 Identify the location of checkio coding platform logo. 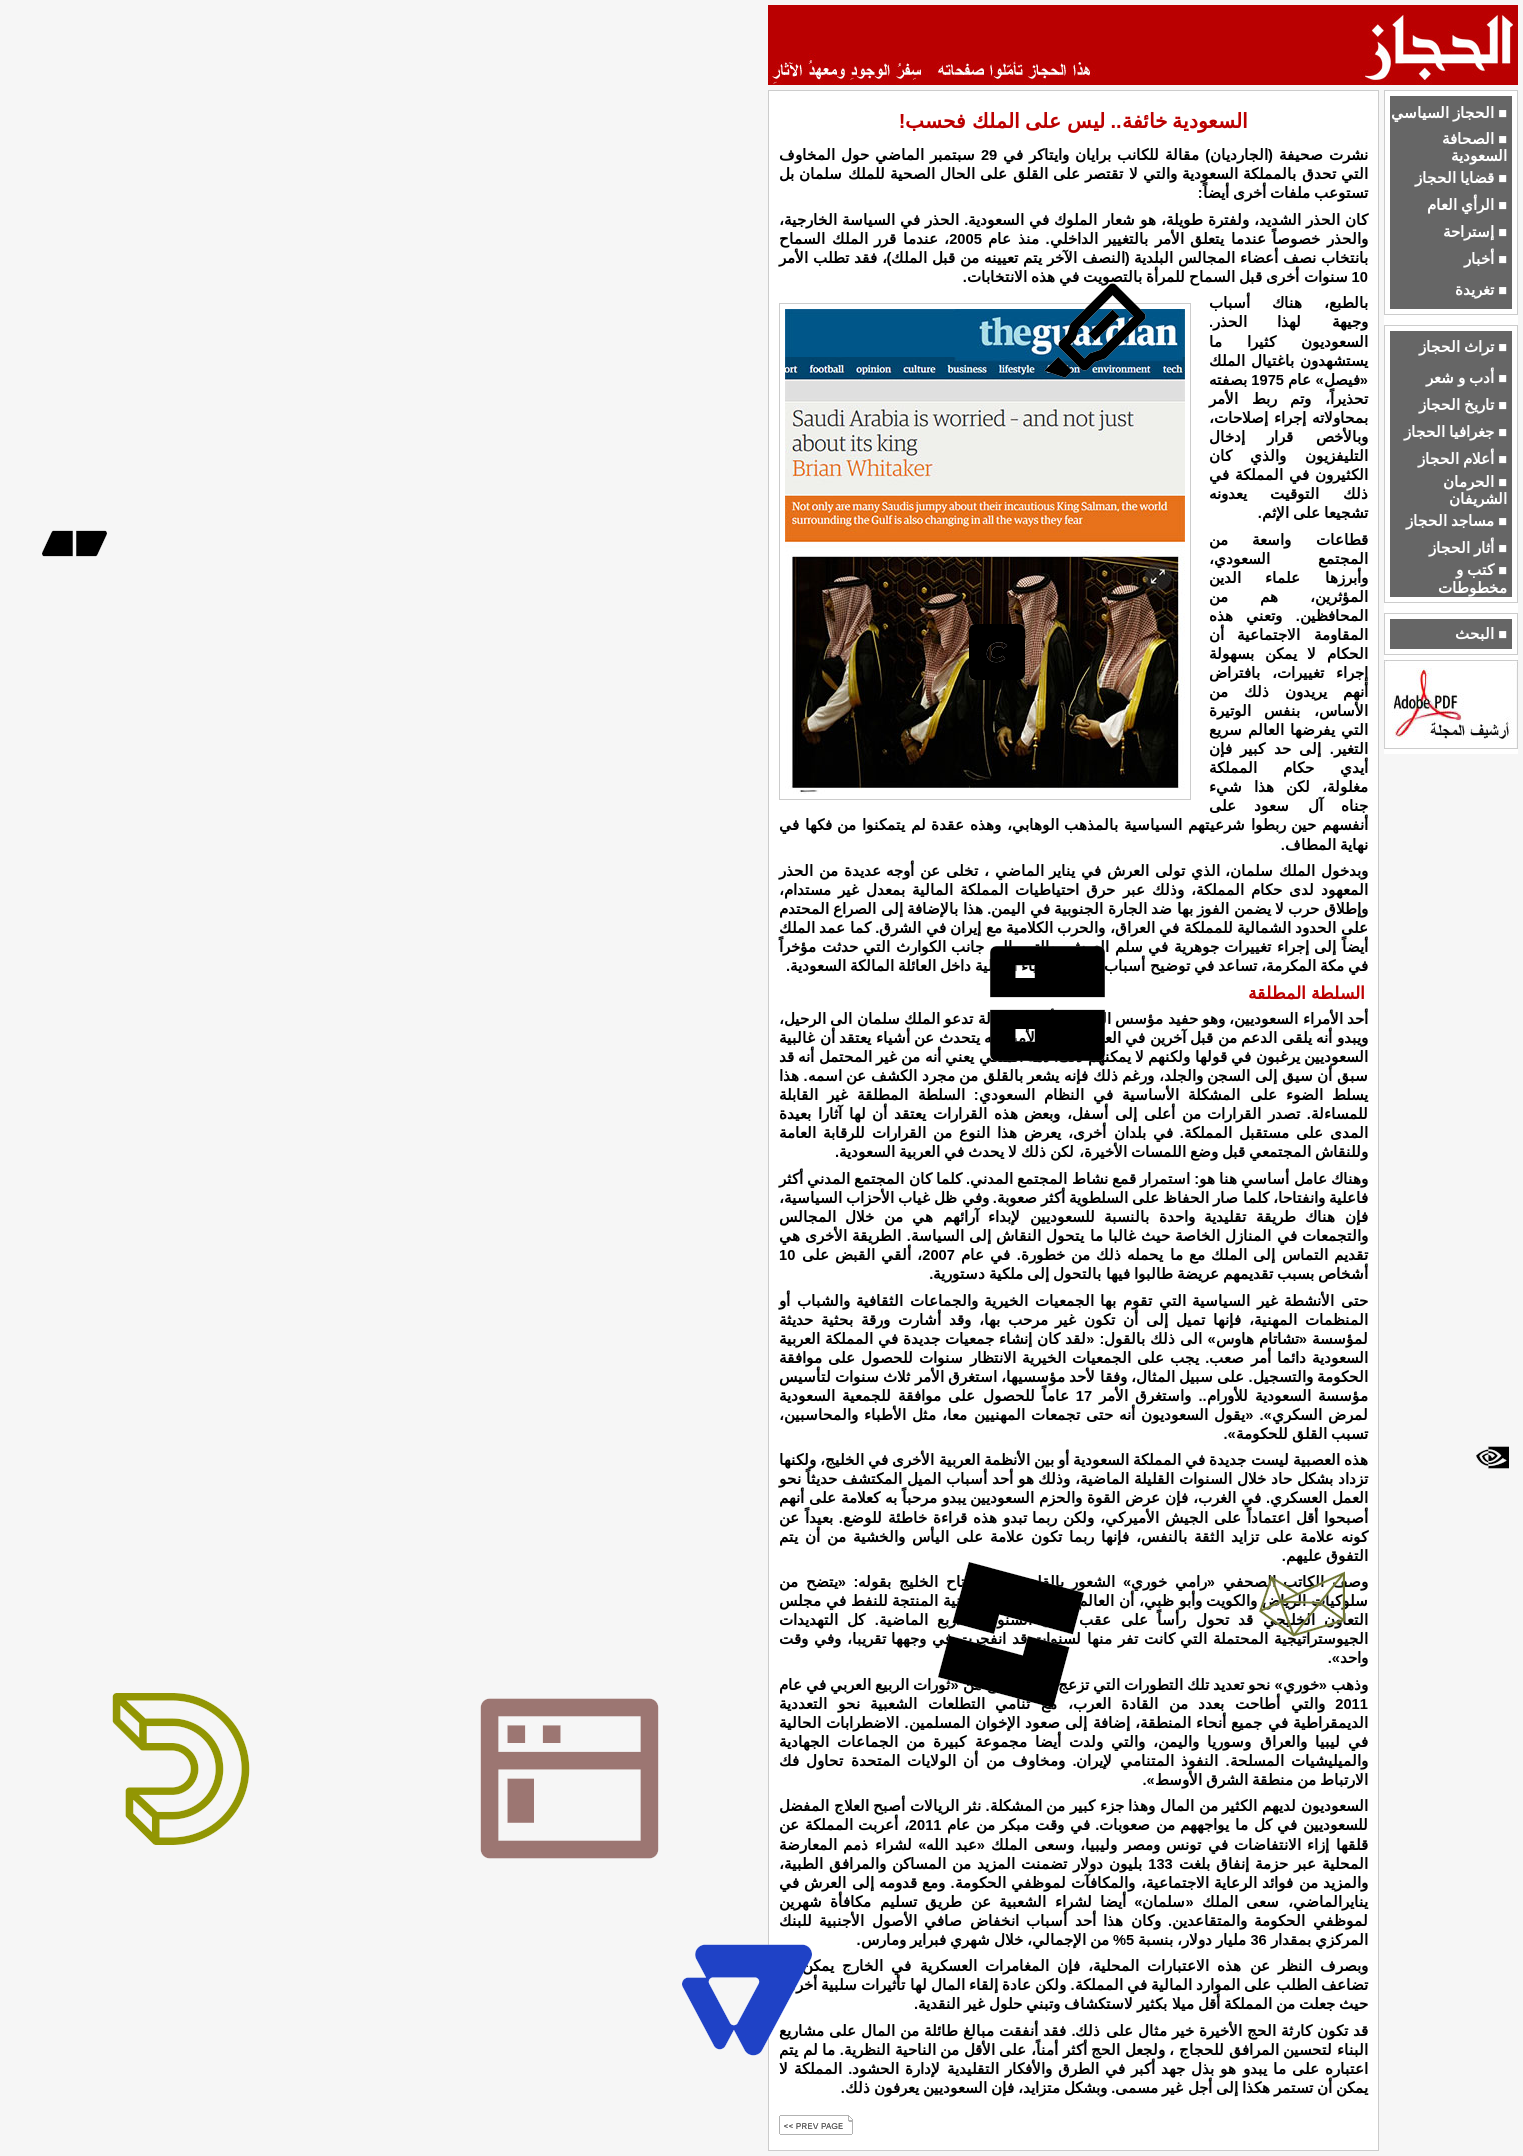
(1302, 1604).